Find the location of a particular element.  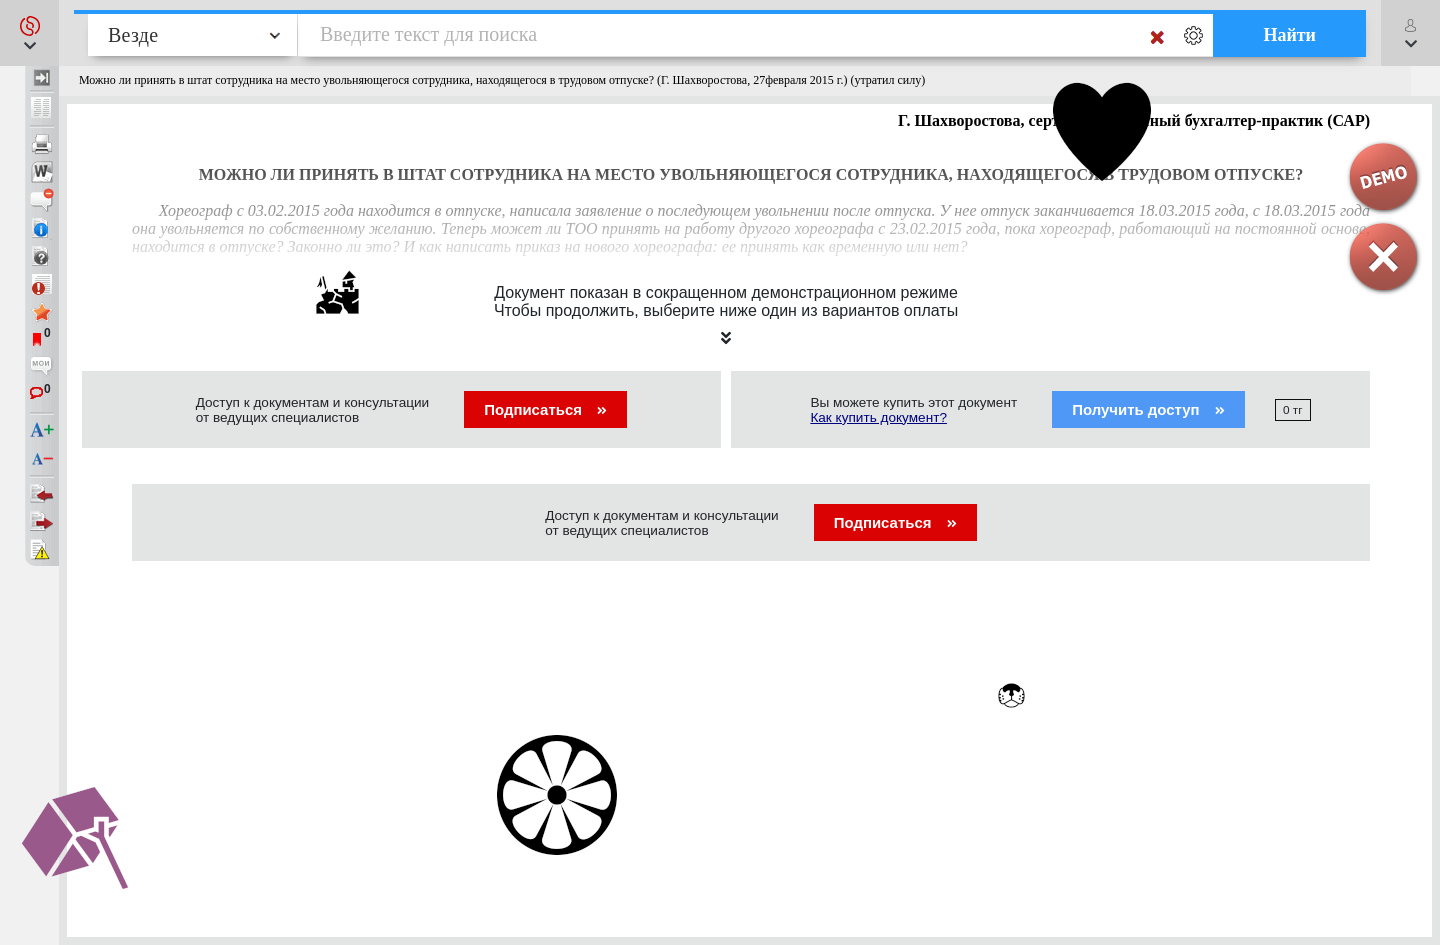

access pet or animal-related features is located at coordinates (1011, 695).